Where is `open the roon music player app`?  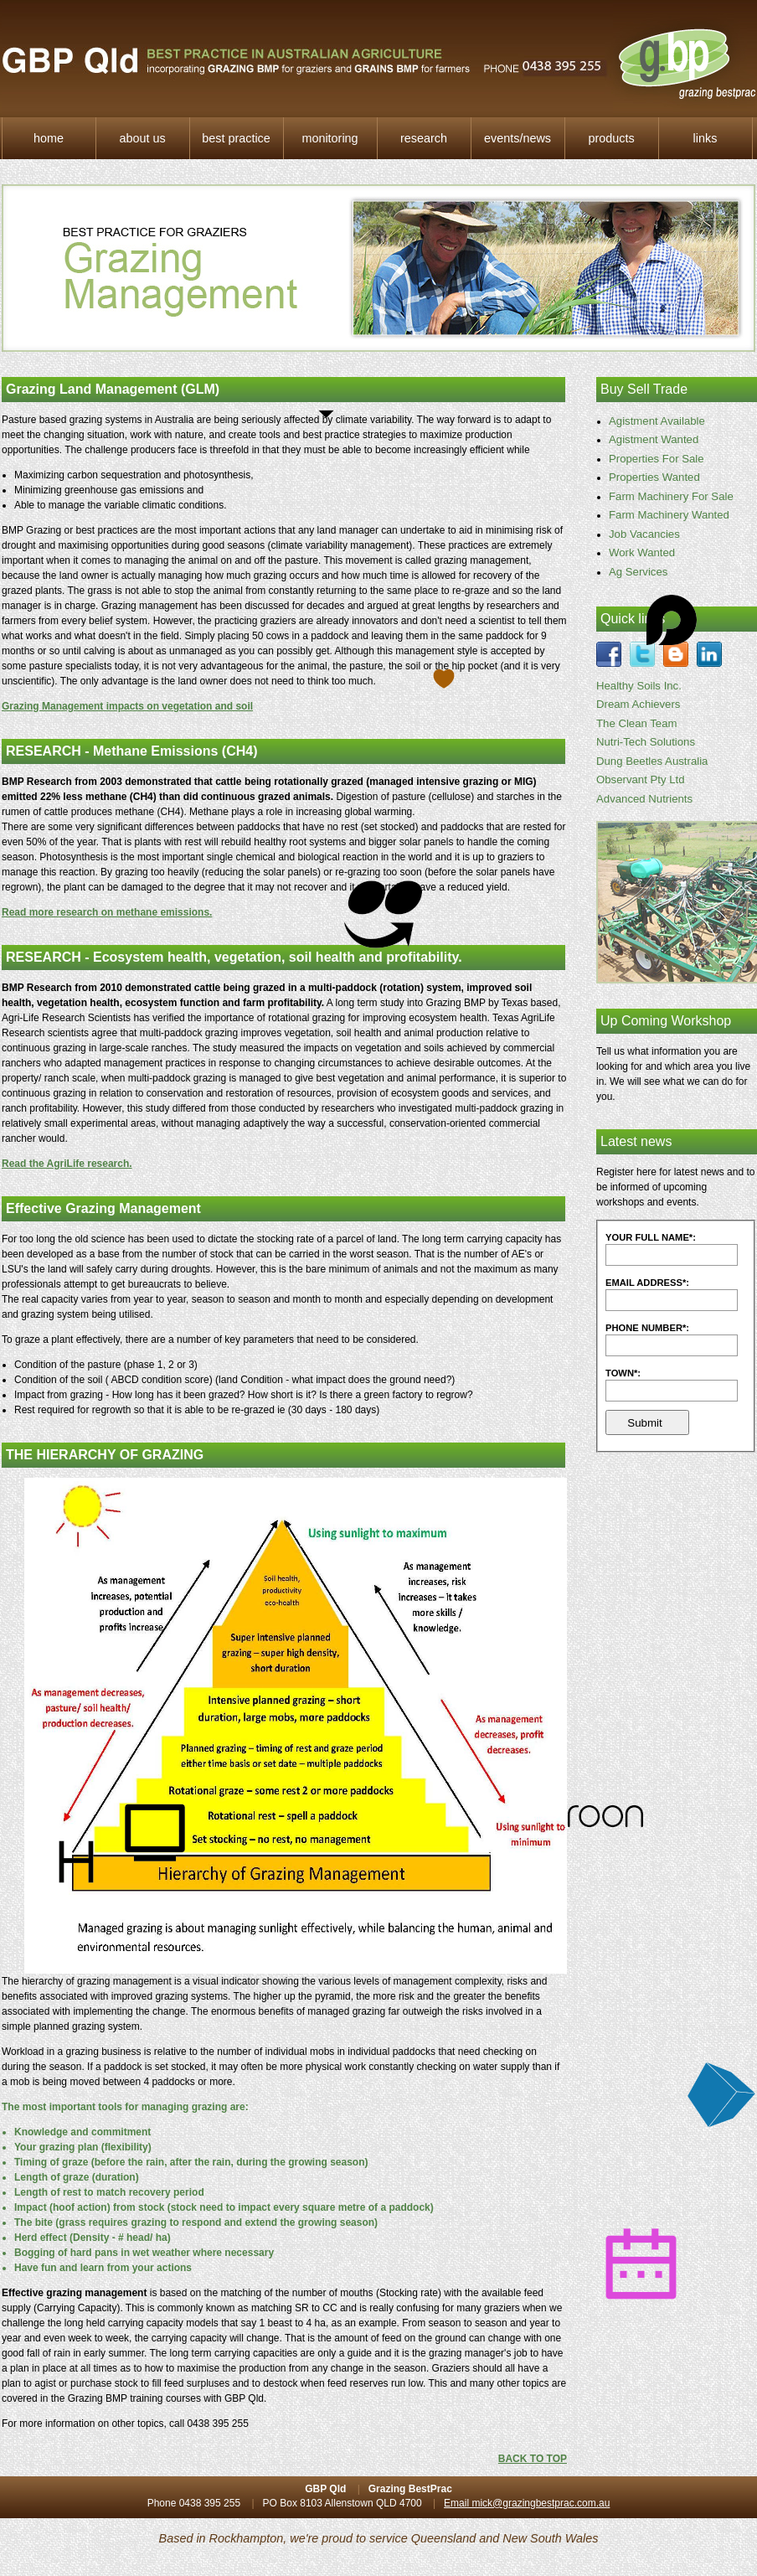 open the roon music player app is located at coordinates (605, 1816).